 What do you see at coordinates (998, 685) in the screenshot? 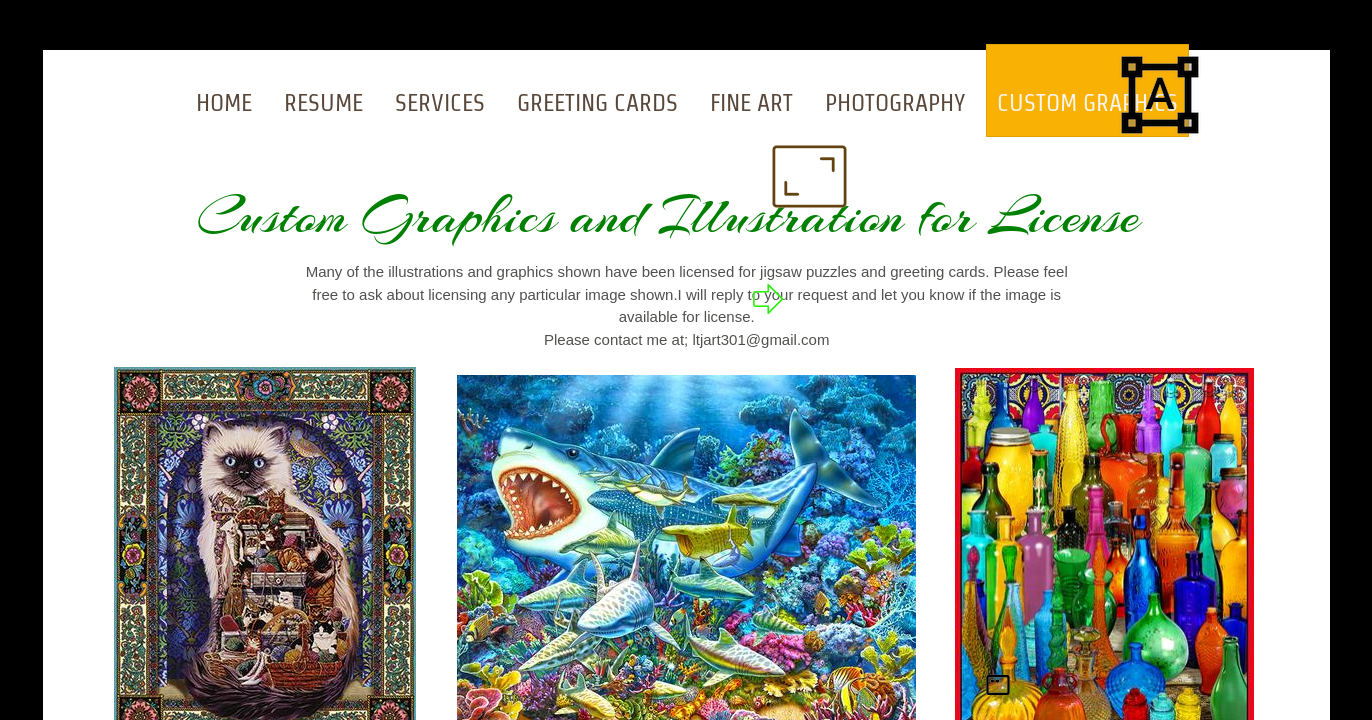
I see `open application window` at bounding box center [998, 685].